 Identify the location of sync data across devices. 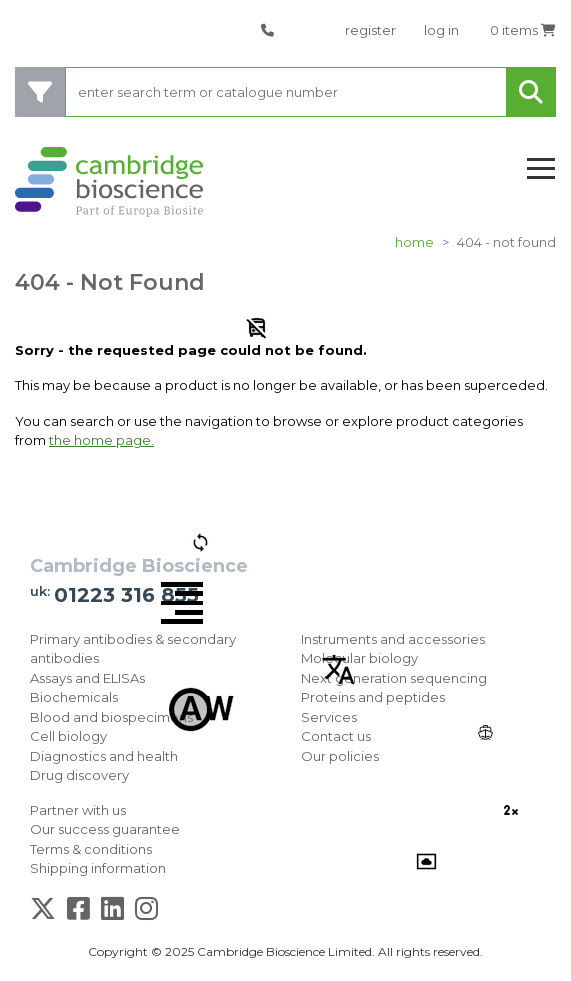
(200, 542).